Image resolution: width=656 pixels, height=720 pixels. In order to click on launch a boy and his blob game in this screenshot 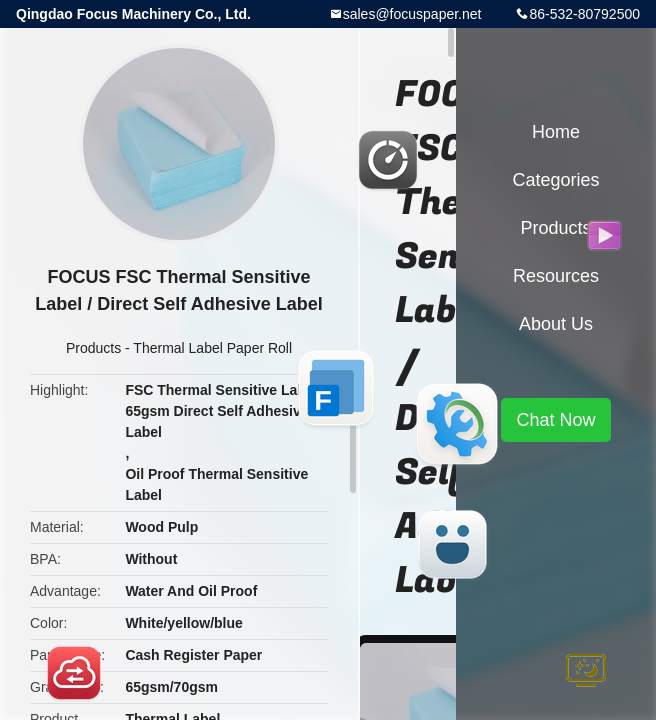, I will do `click(452, 544)`.